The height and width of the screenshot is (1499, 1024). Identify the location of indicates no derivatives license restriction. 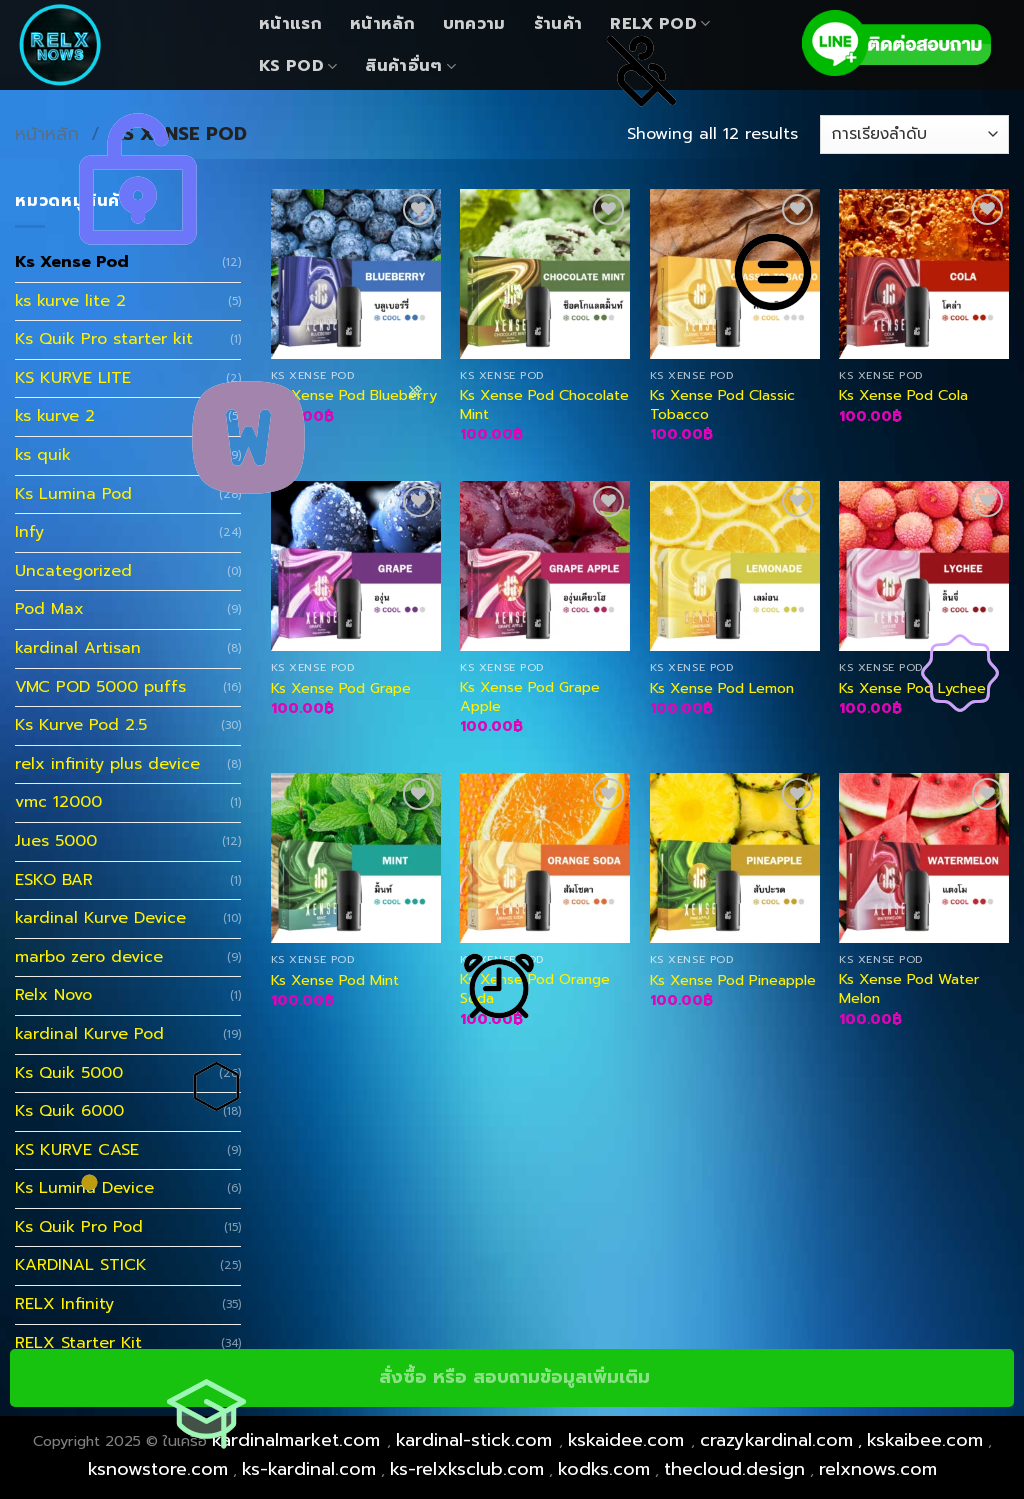
(773, 272).